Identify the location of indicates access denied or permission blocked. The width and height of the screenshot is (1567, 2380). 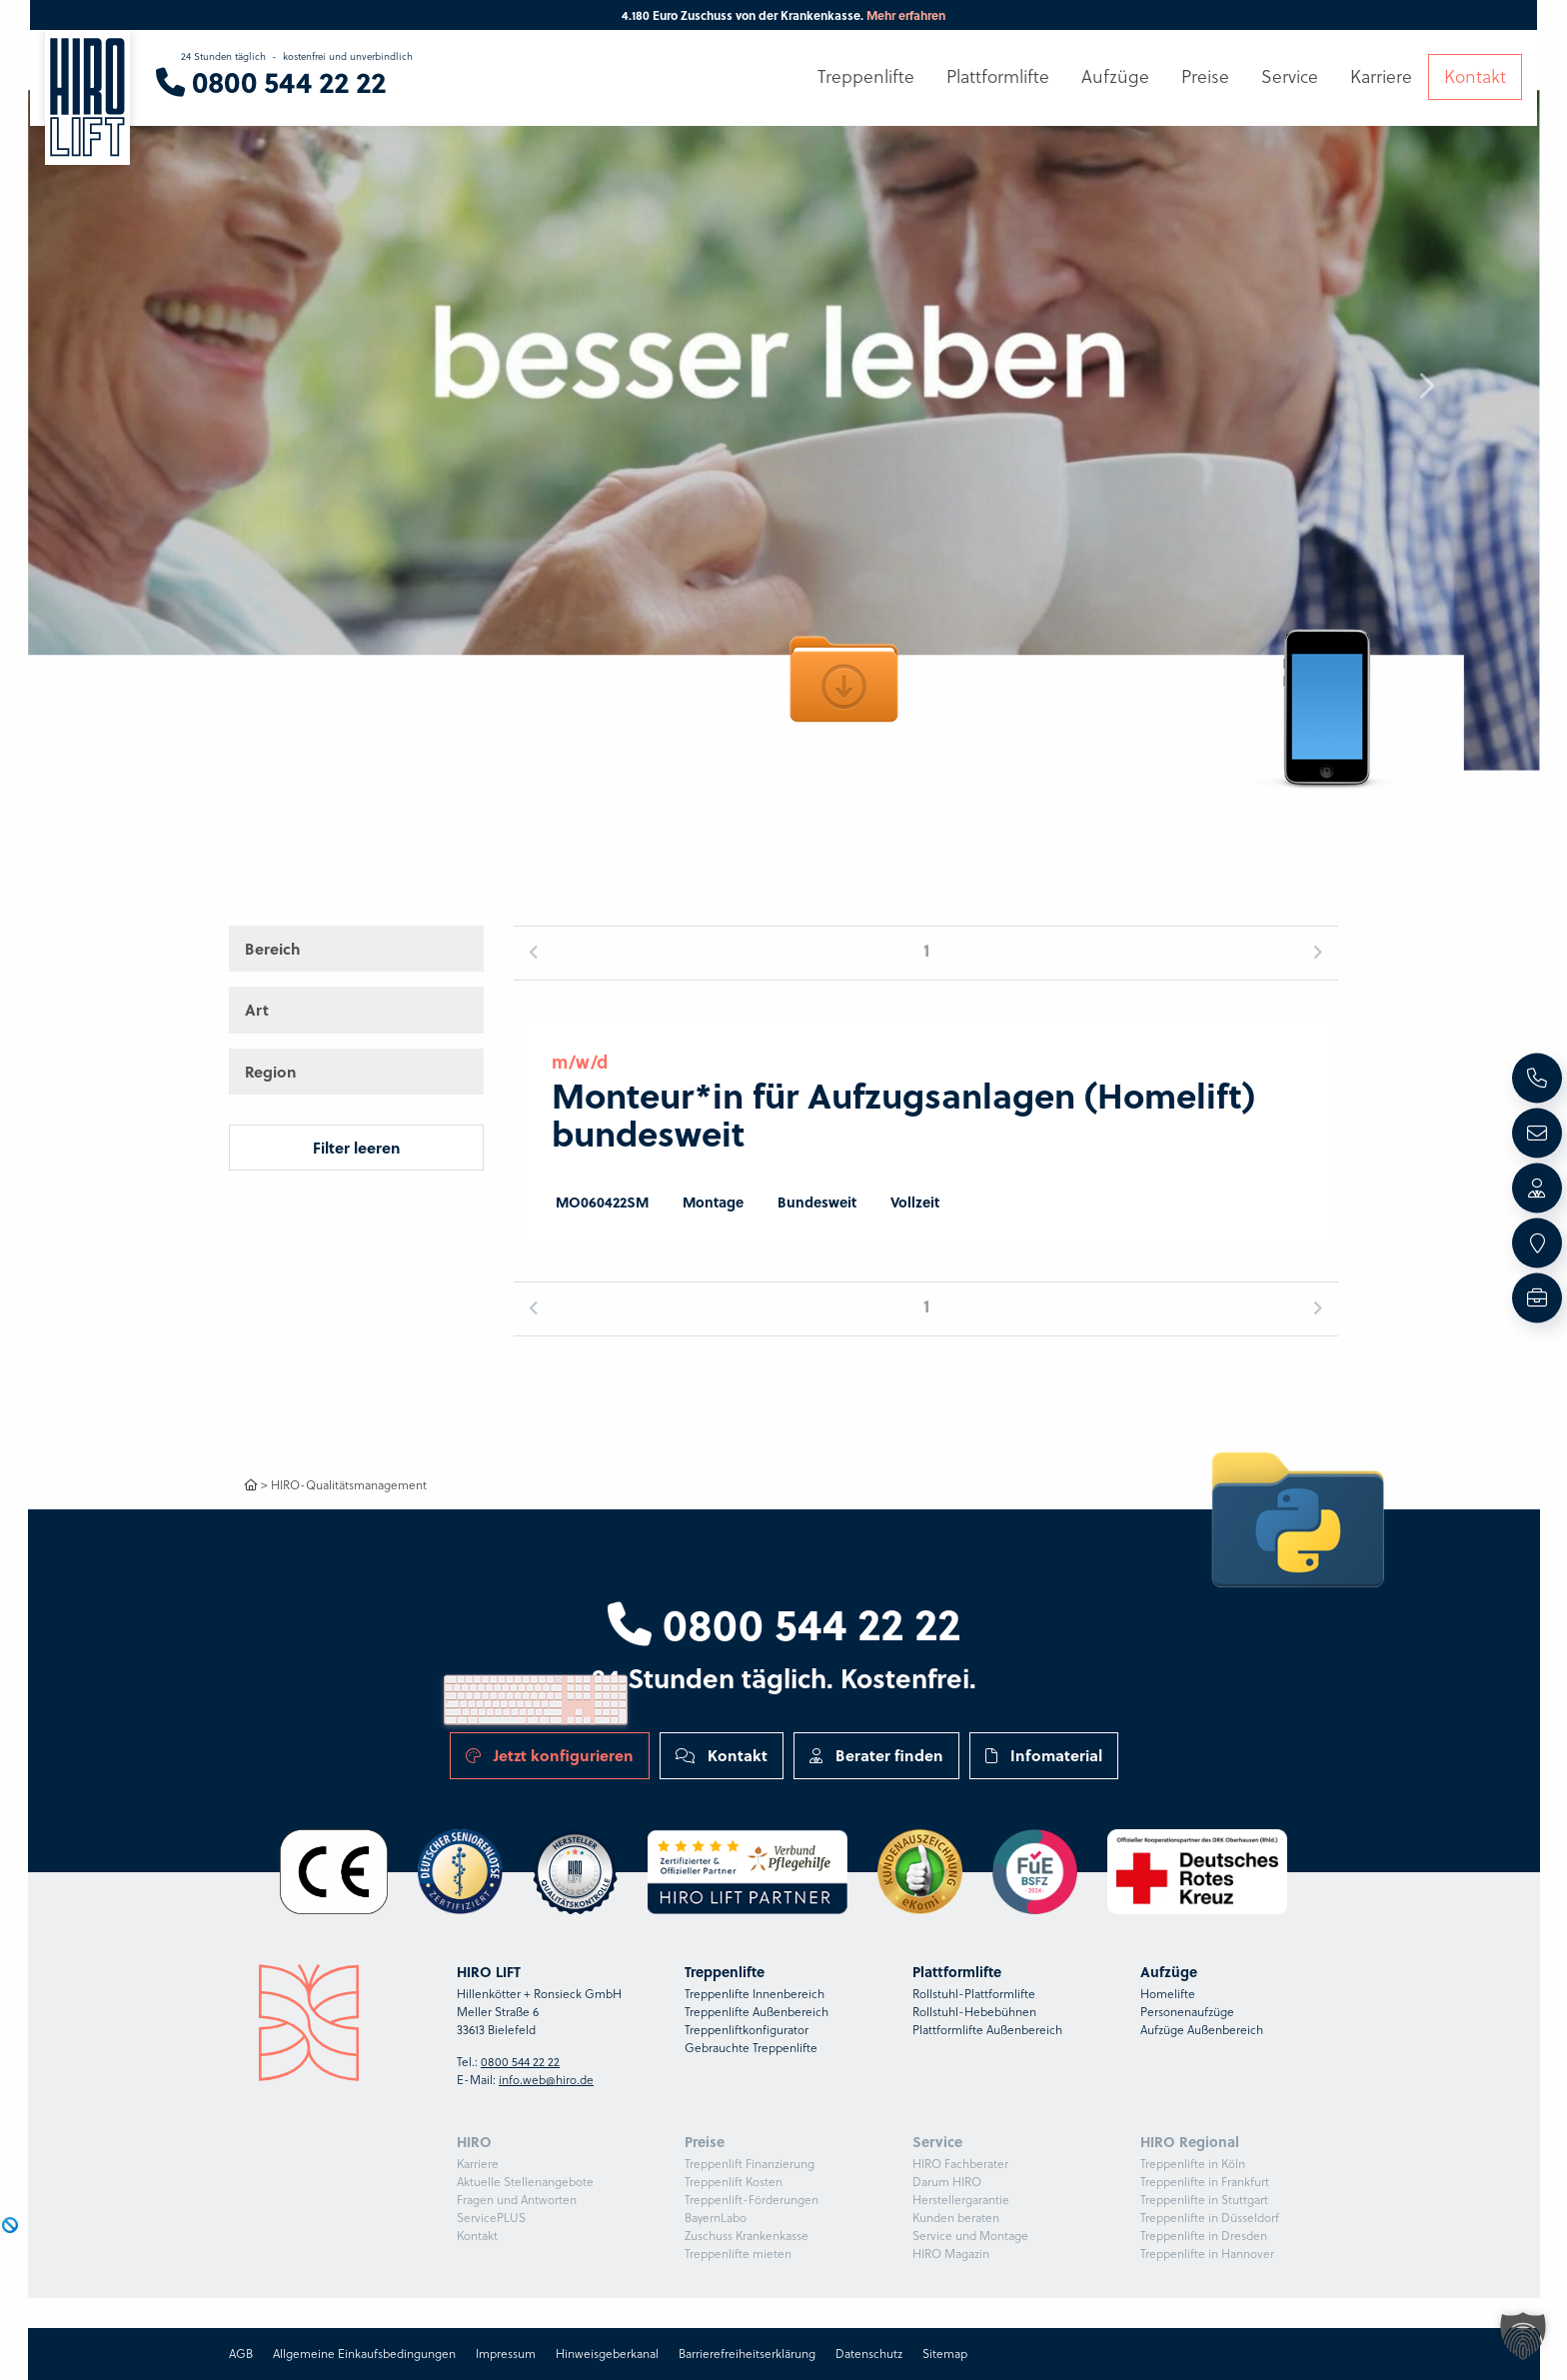
(10, 2225).